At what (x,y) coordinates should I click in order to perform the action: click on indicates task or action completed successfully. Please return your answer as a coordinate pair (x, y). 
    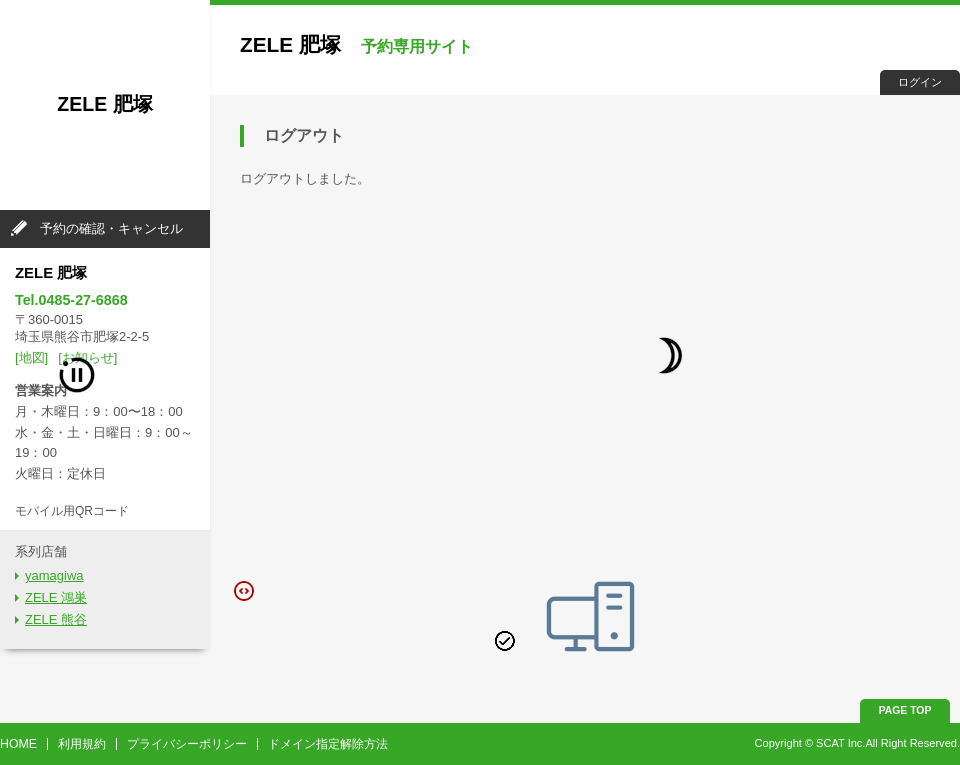
    Looking at the image, I should click on (505, 641).